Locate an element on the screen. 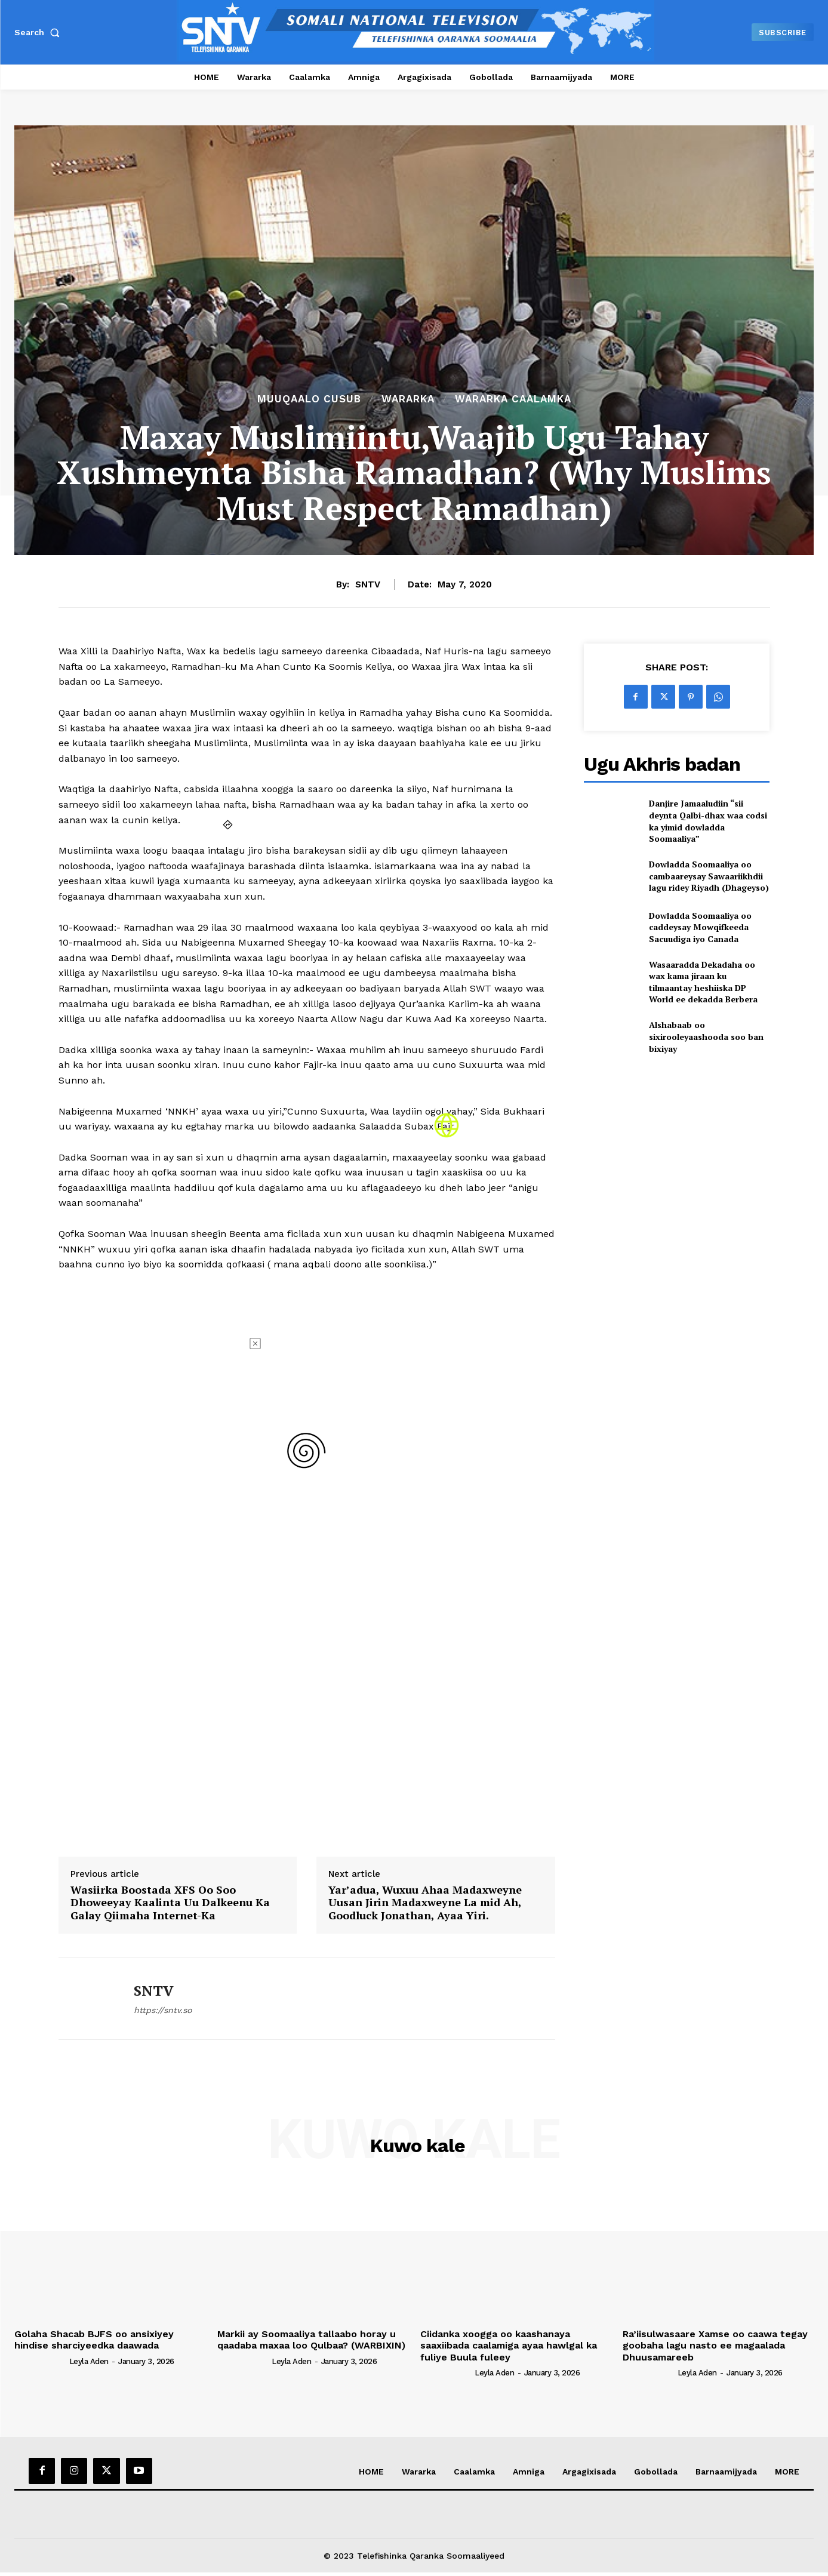  access website or browse the internet is located at coordinates (447, 1125).